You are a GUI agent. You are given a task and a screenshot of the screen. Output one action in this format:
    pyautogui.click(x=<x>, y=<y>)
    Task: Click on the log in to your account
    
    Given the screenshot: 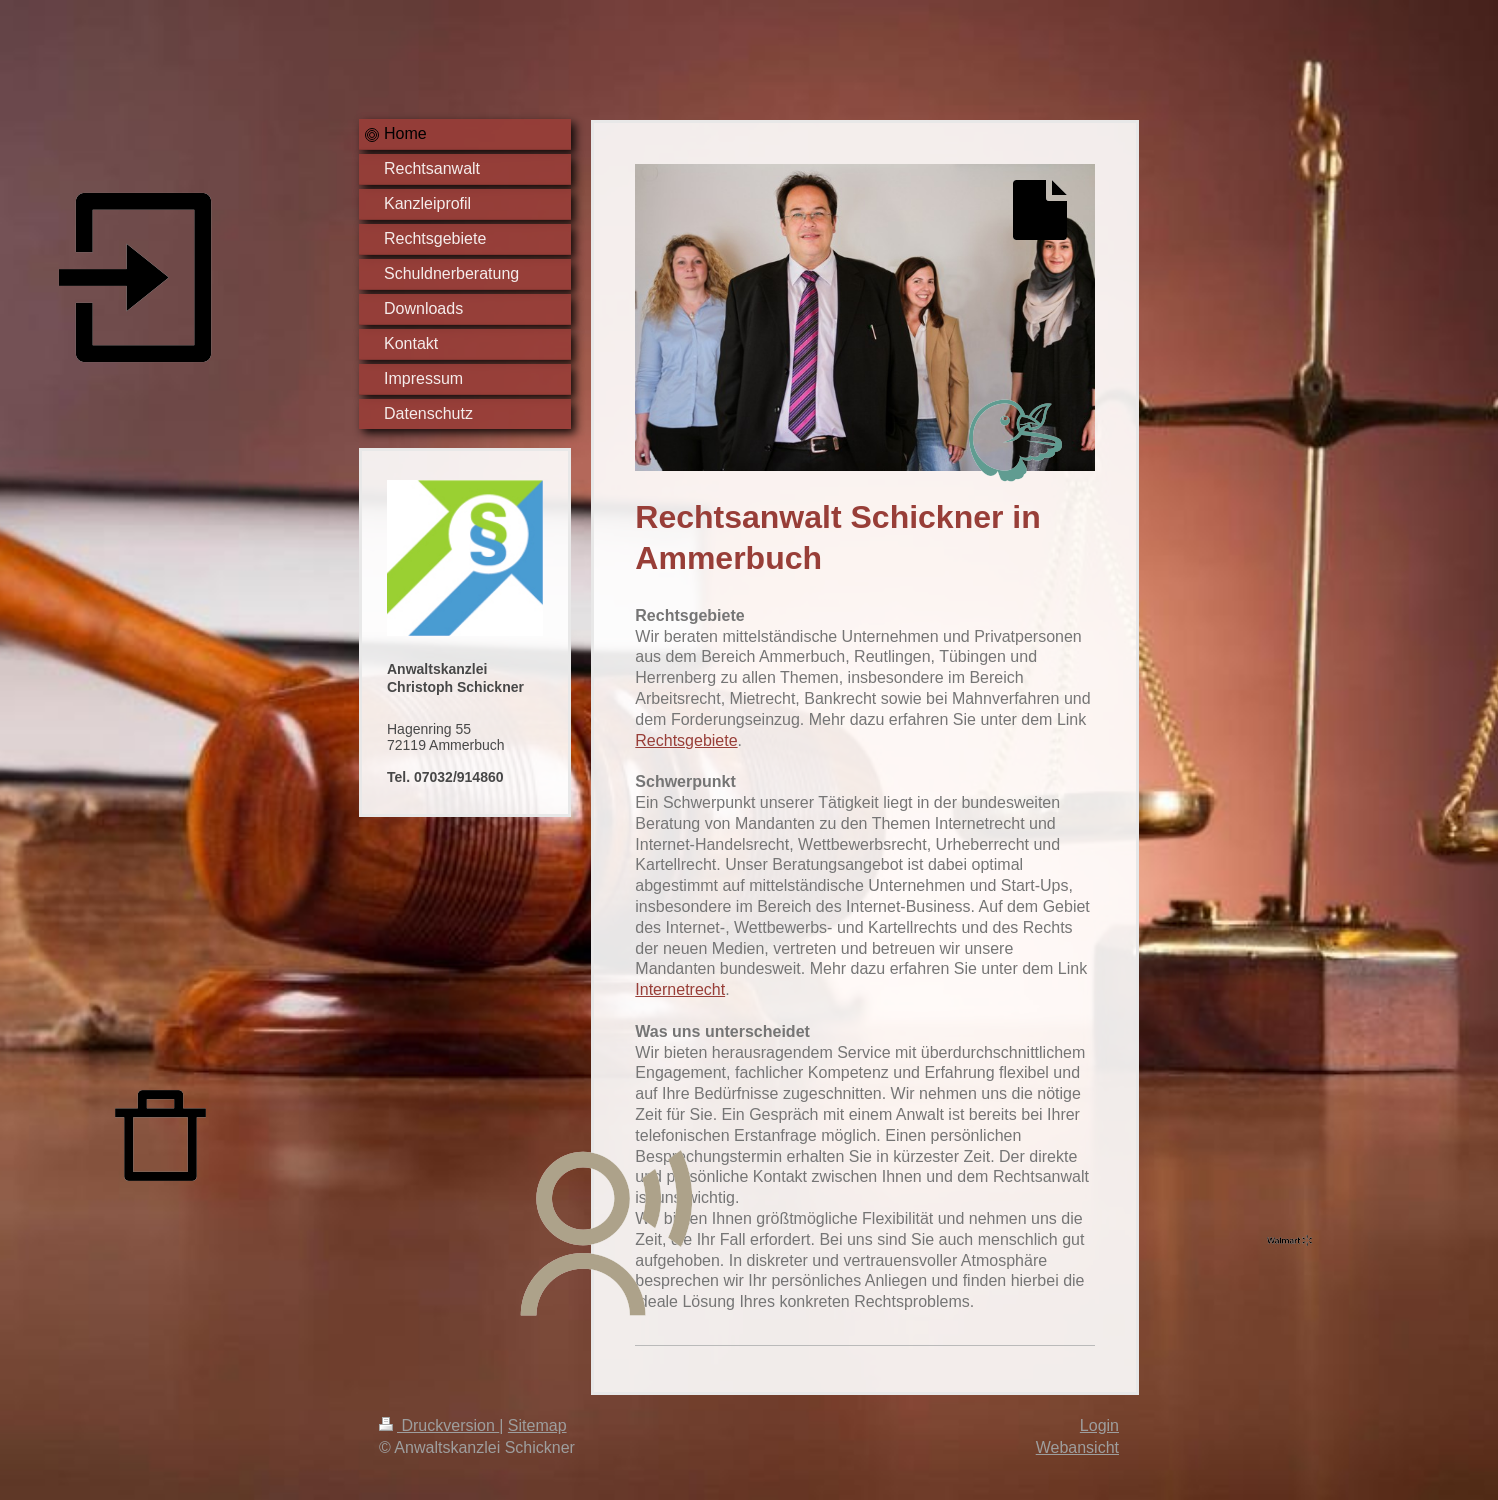 What is the action you would take?
    pyautogui.click(x=143, y=277)
    